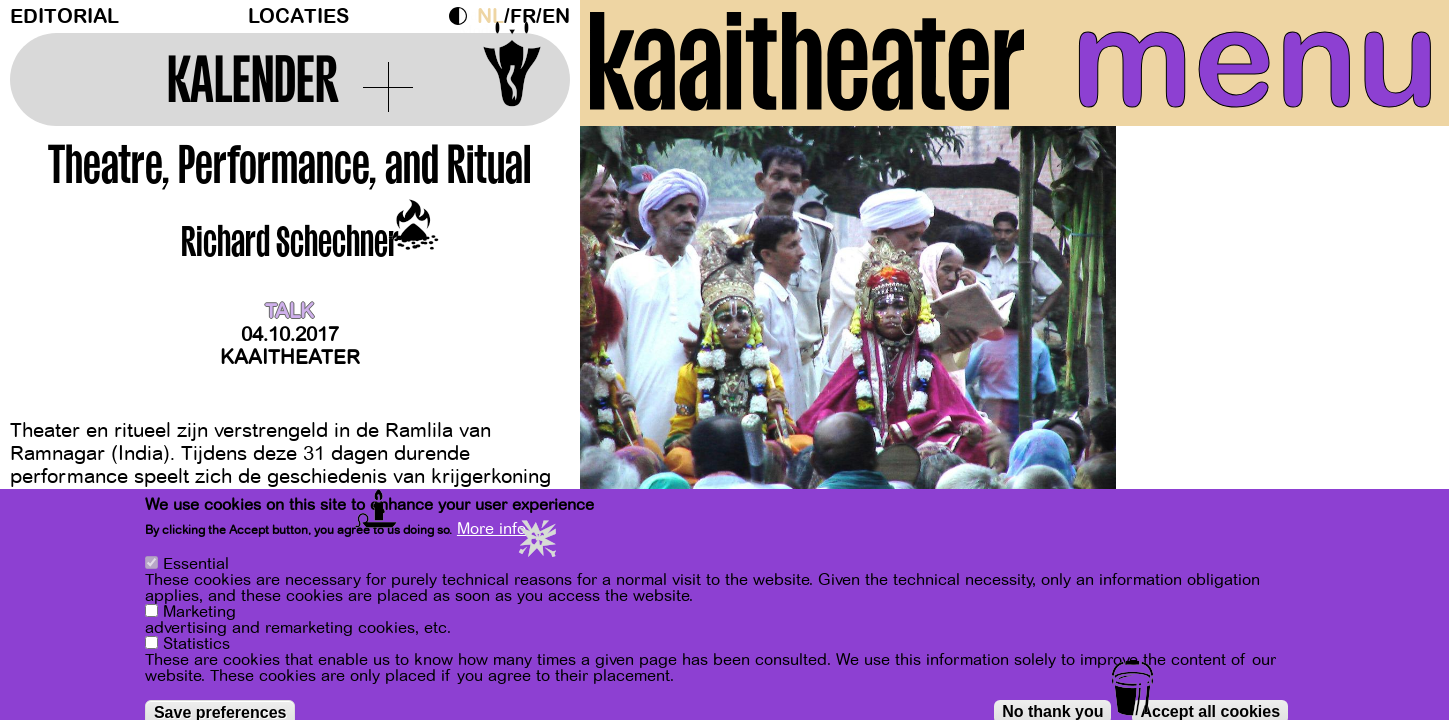 This screenshot has width=1449, height=720. Describe the element at coordinates (537, 539) in the screenshot. I see `trigger an explosion or blast effect` at that location.